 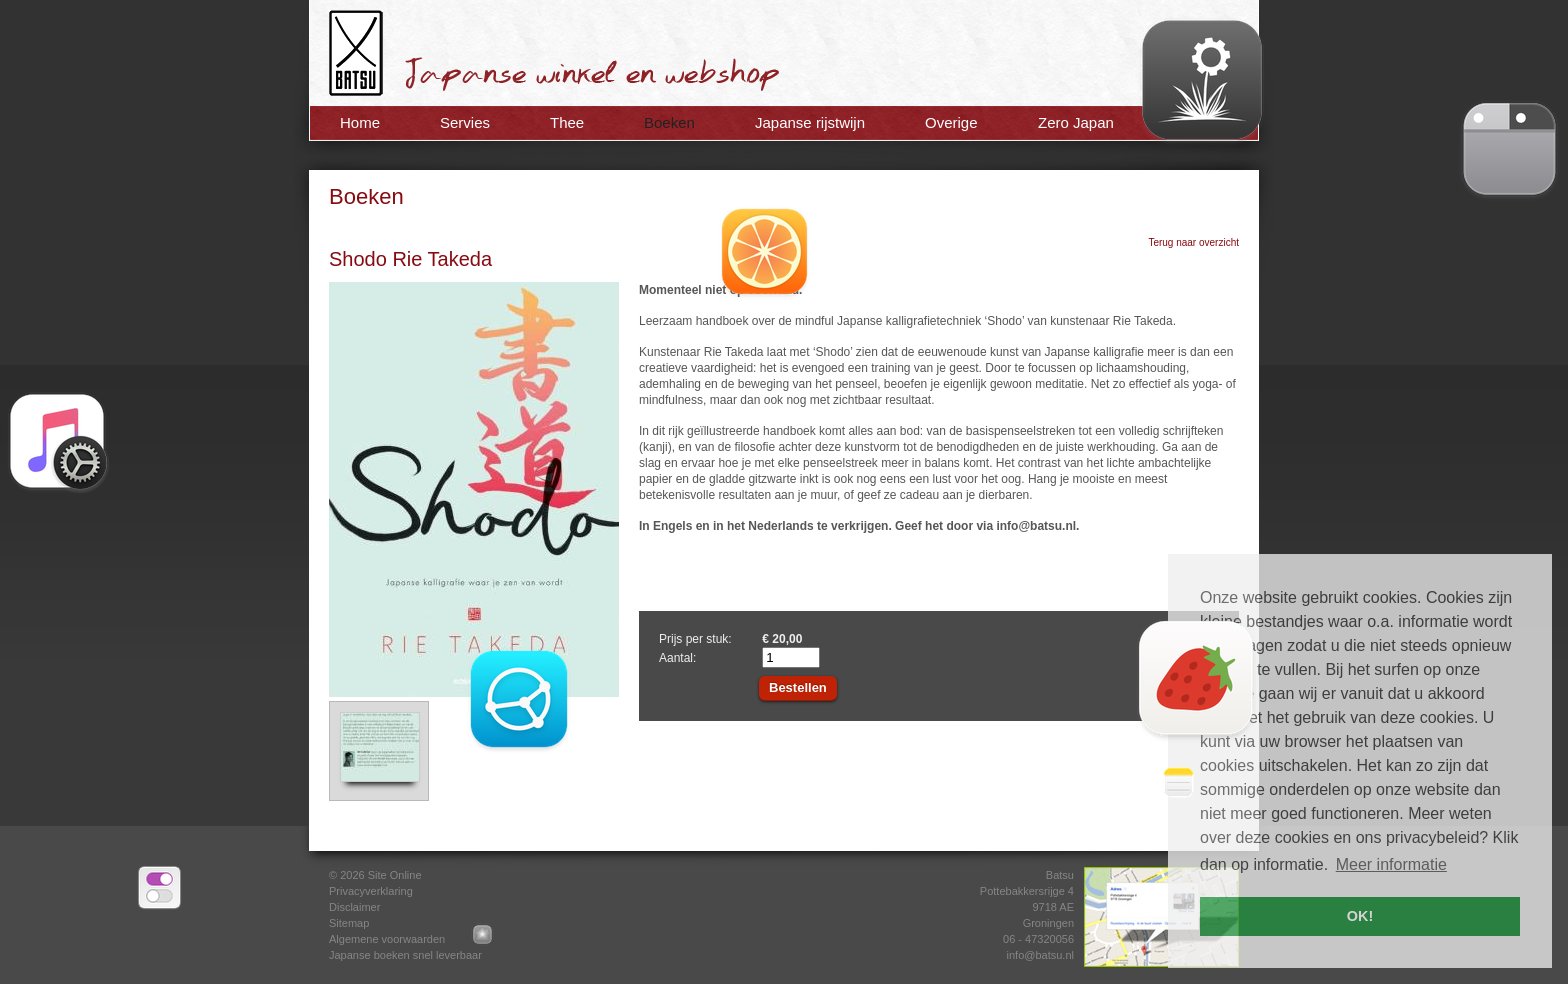 What do you see at coordinates (764, 251) in the screenshot?
I see `open clementine music player` at bounding box center [764, 251].